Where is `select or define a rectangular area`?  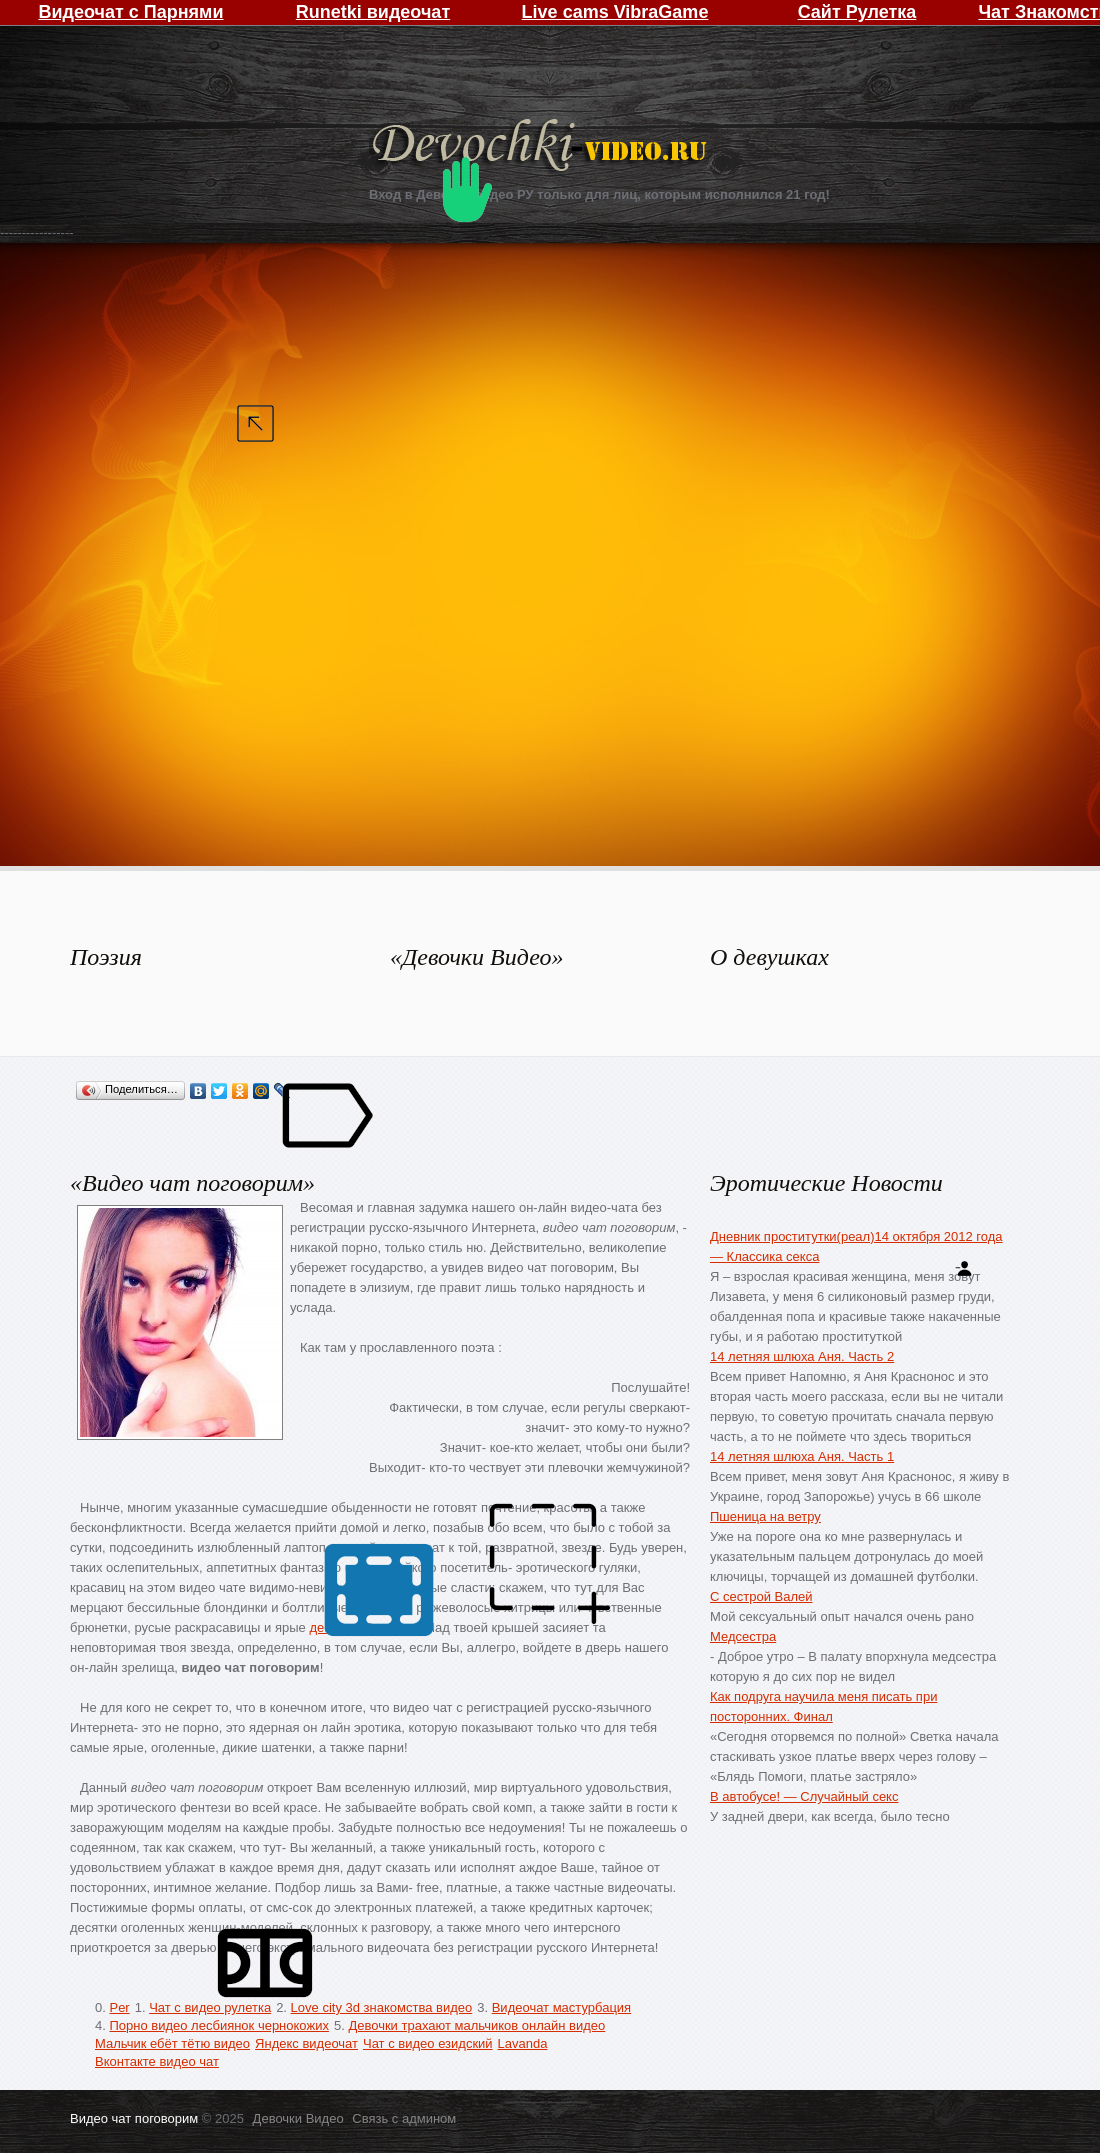 select or define a rectangular area is located at coordinates (379, 1590).